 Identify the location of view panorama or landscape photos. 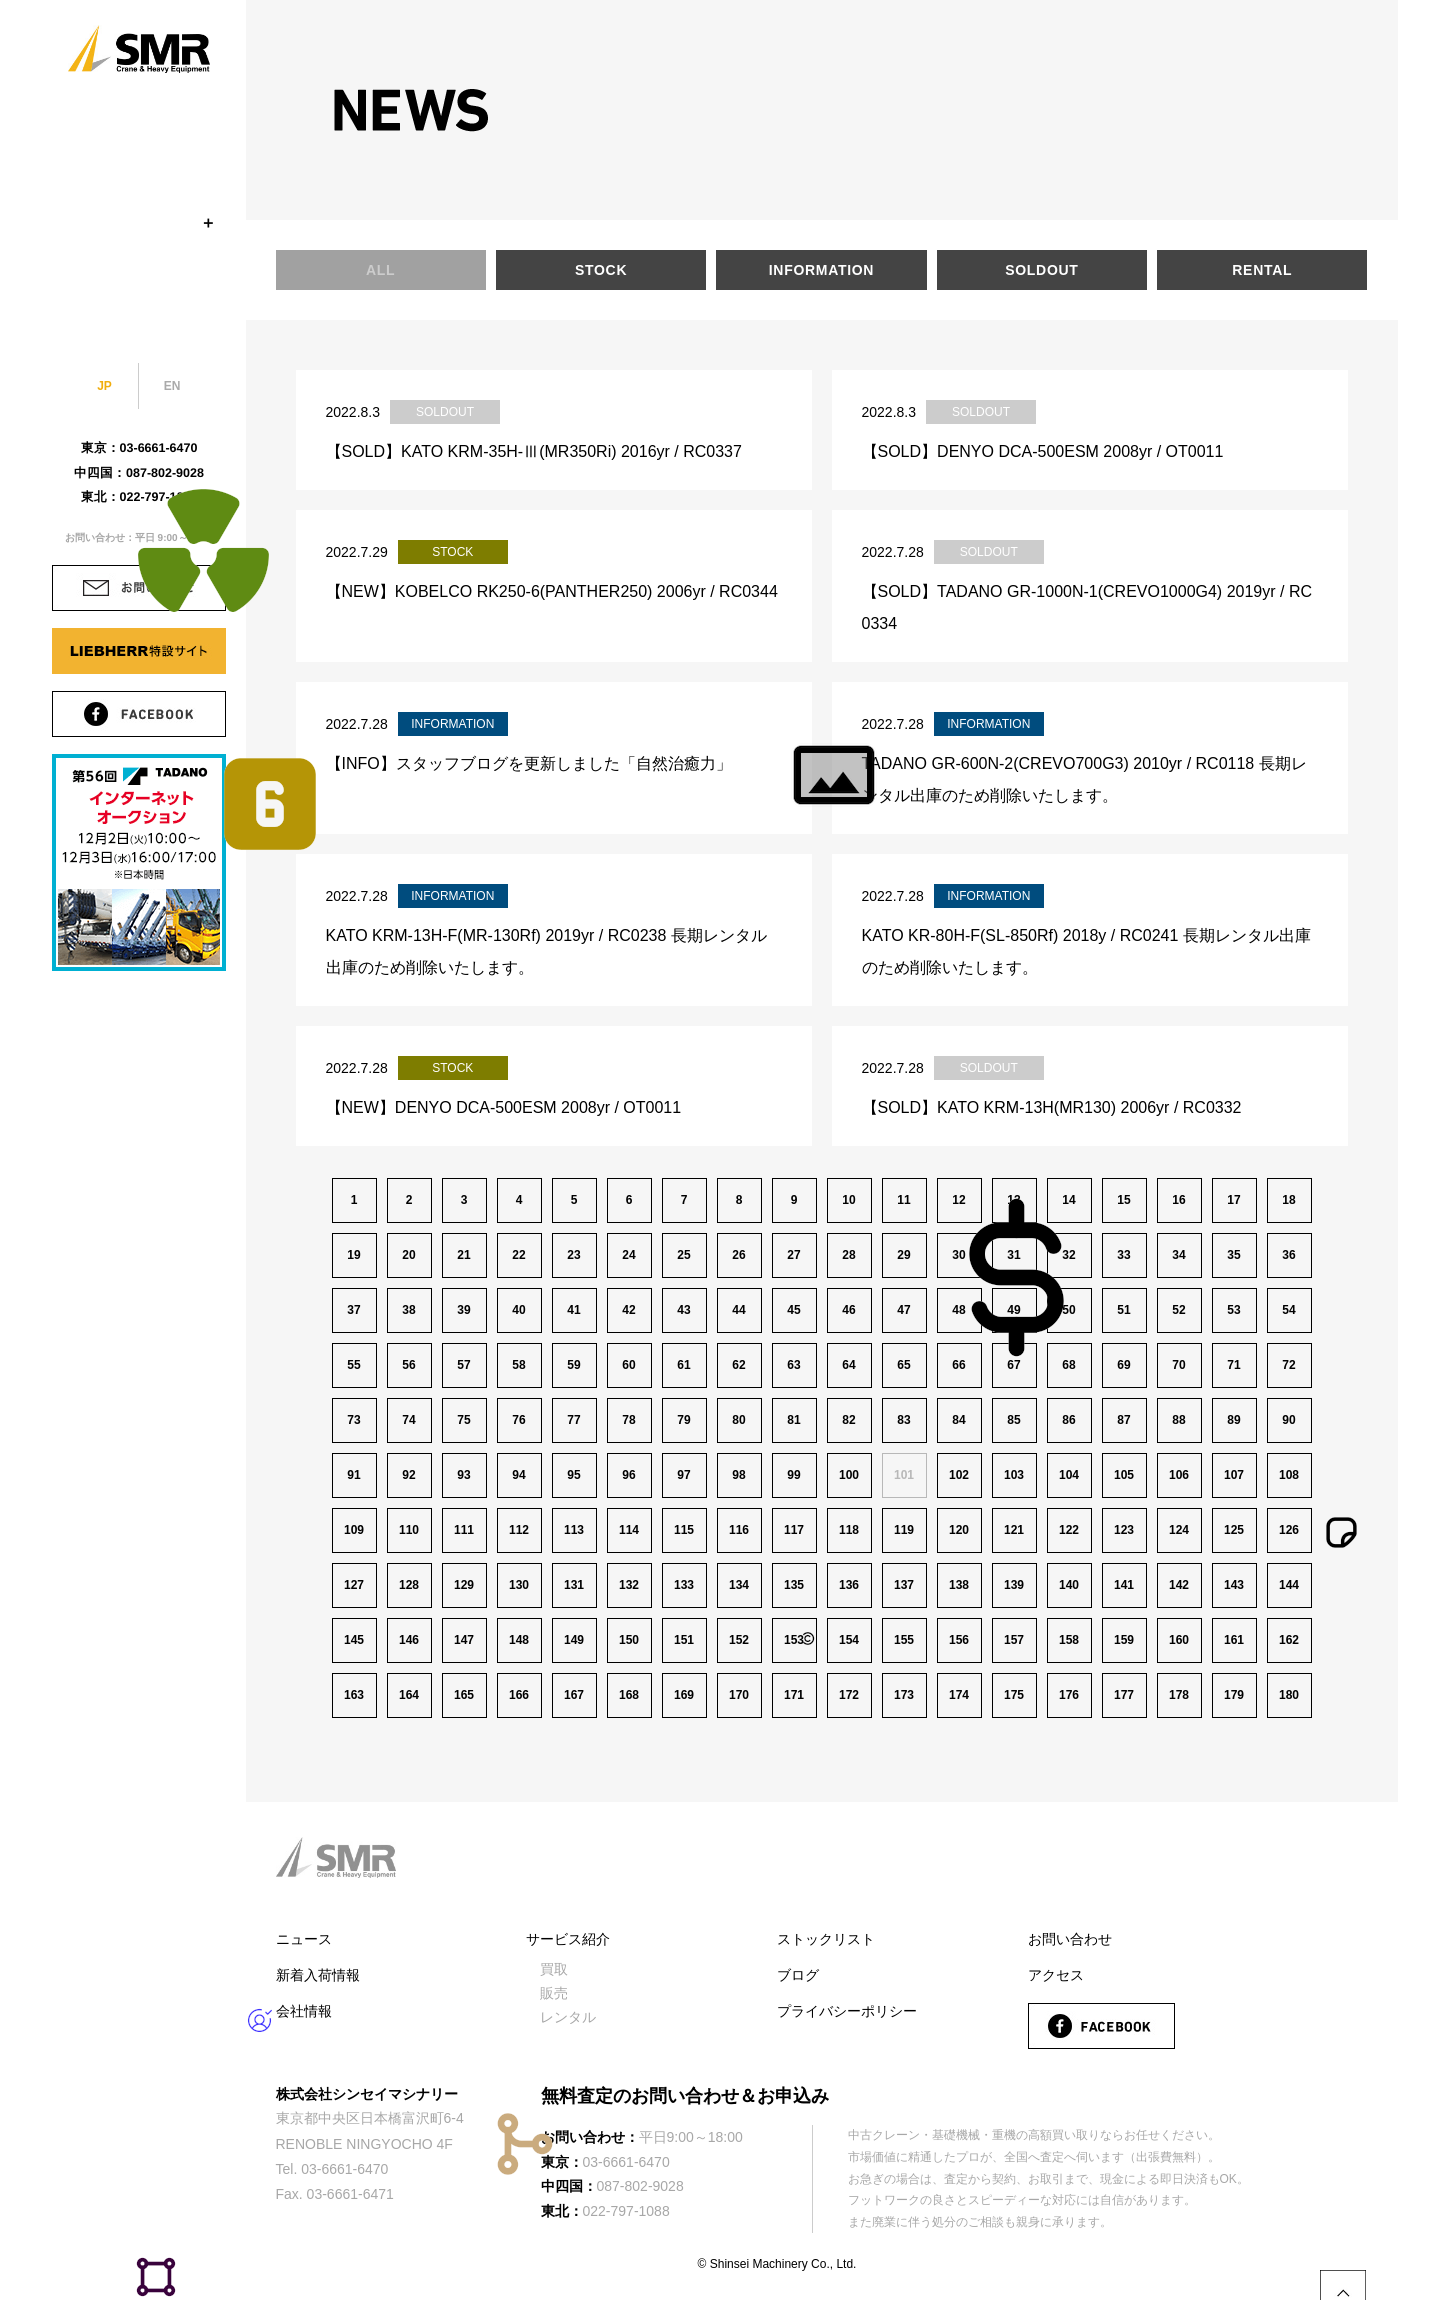
(834, 775).